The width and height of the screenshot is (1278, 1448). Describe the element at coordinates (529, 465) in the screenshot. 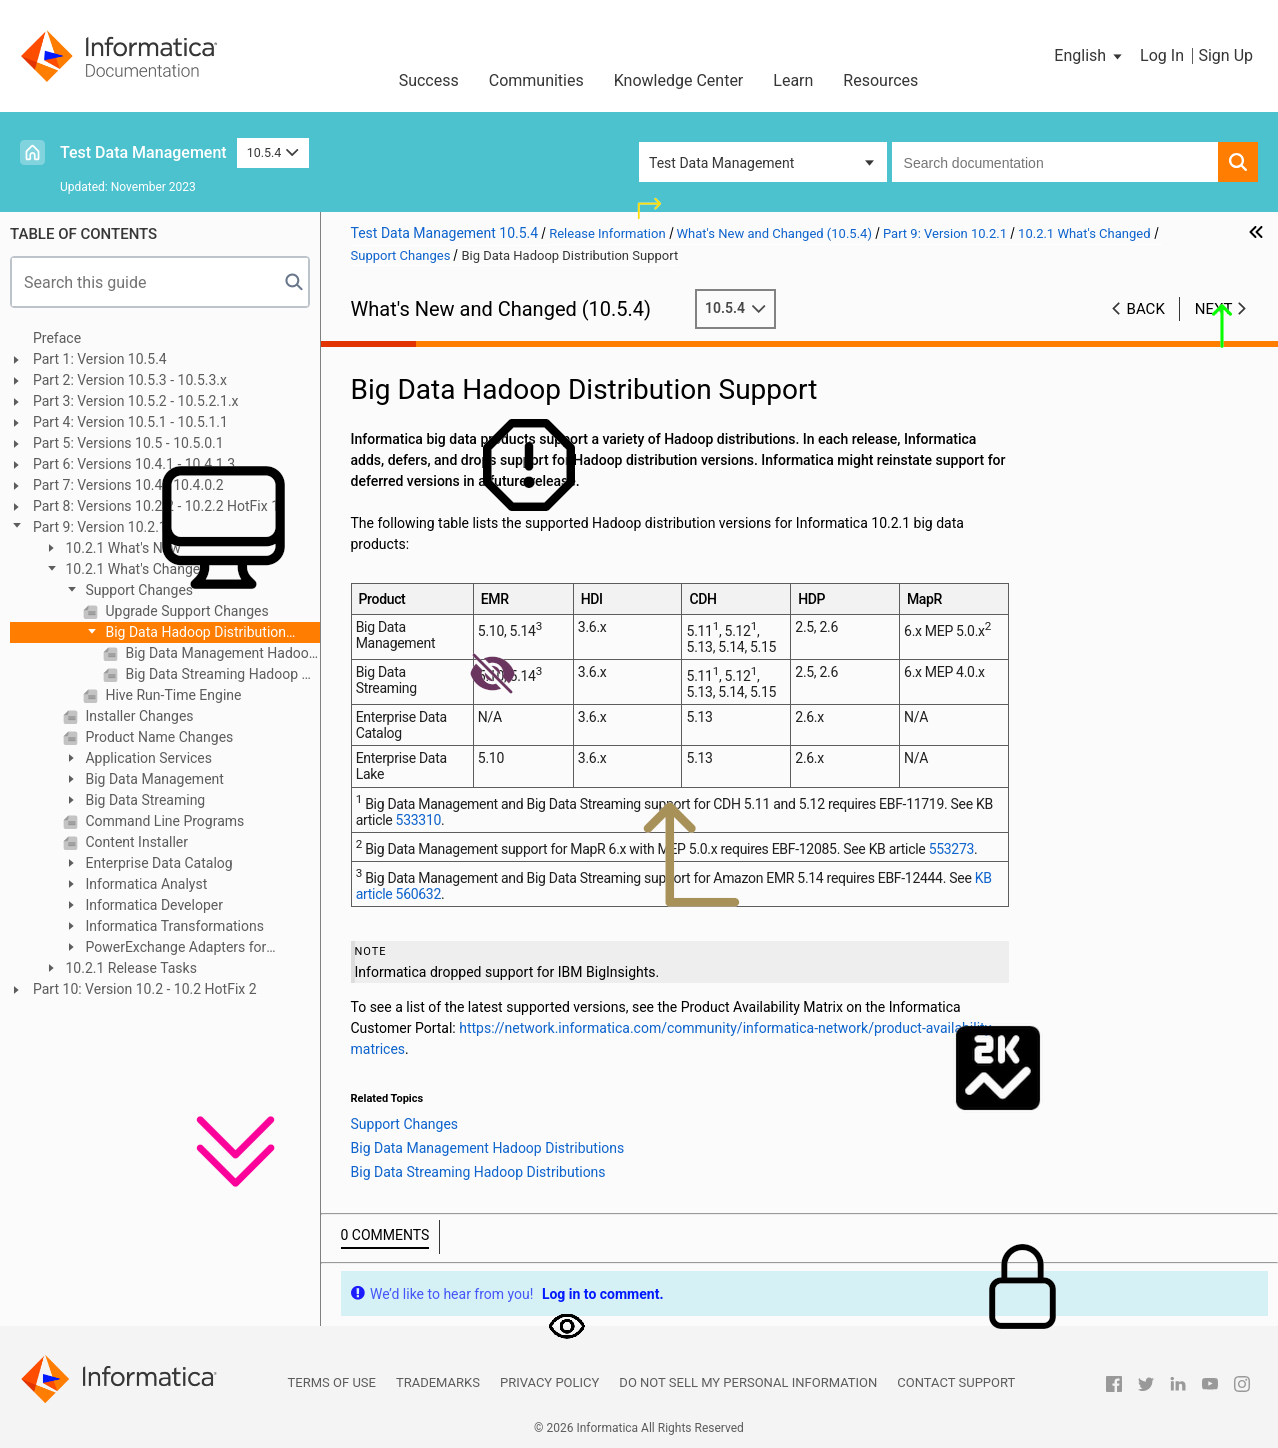

I see `stop or halt current action` at that location.